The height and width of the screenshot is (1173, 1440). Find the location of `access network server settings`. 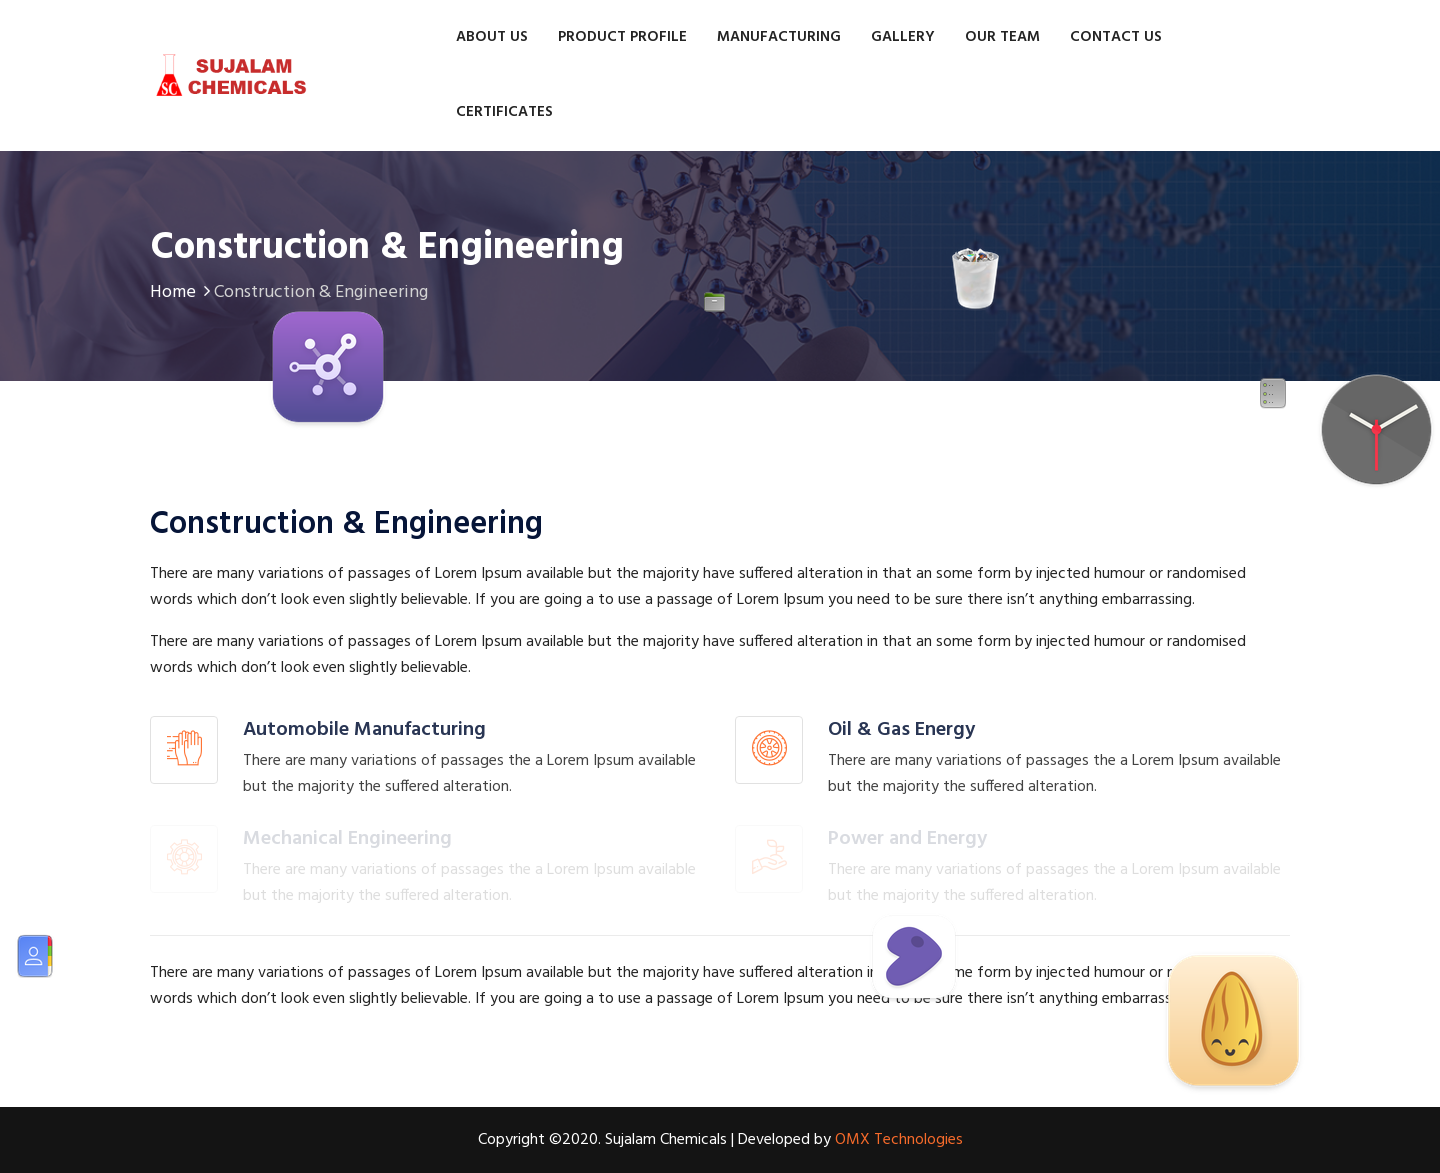

access network server settings is located at coordinates (1273, 393).